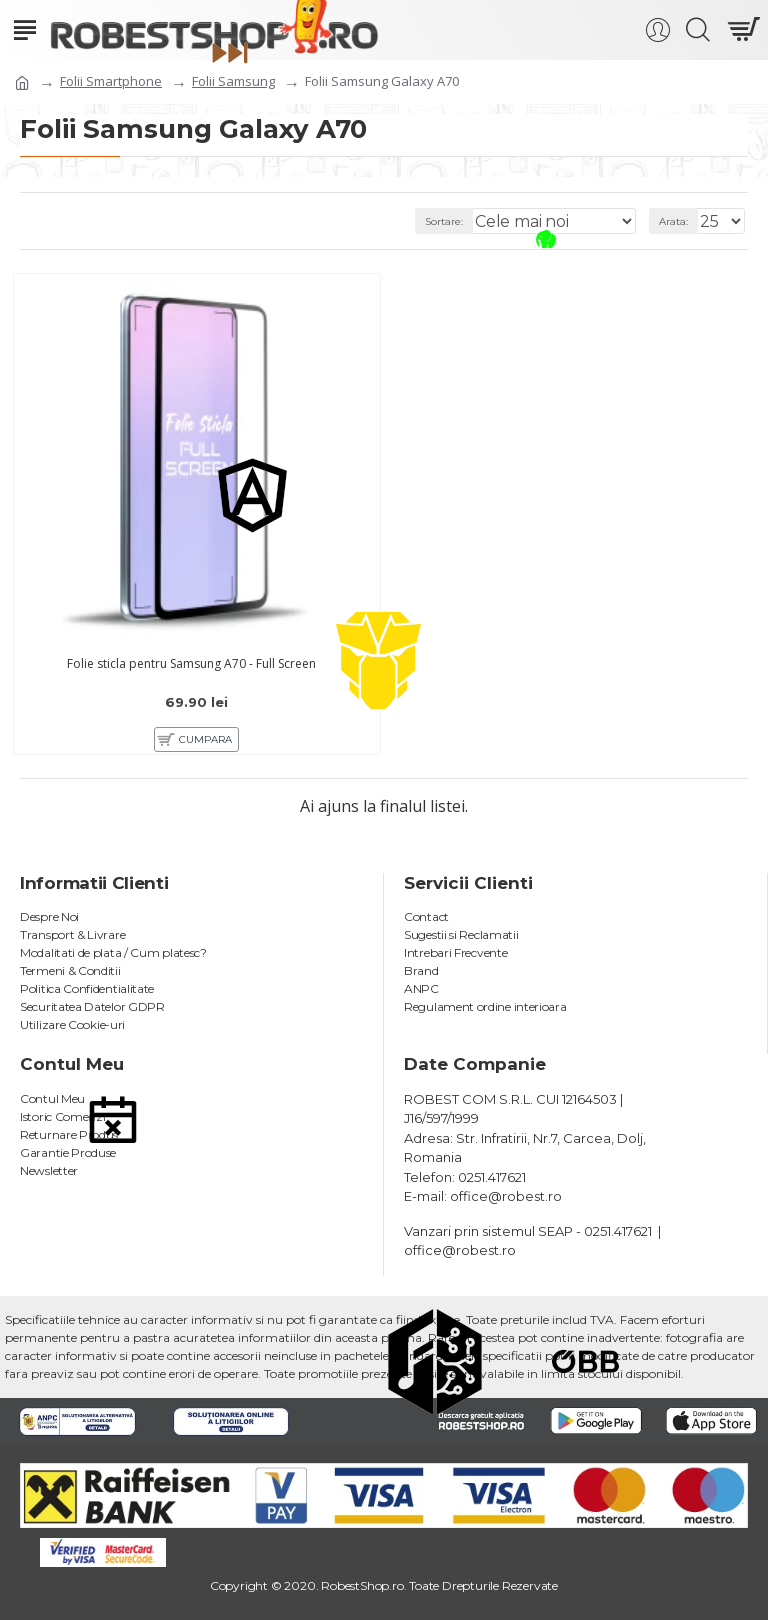  I want to click on link to MusicBrainz music database, so click(435, 1362).